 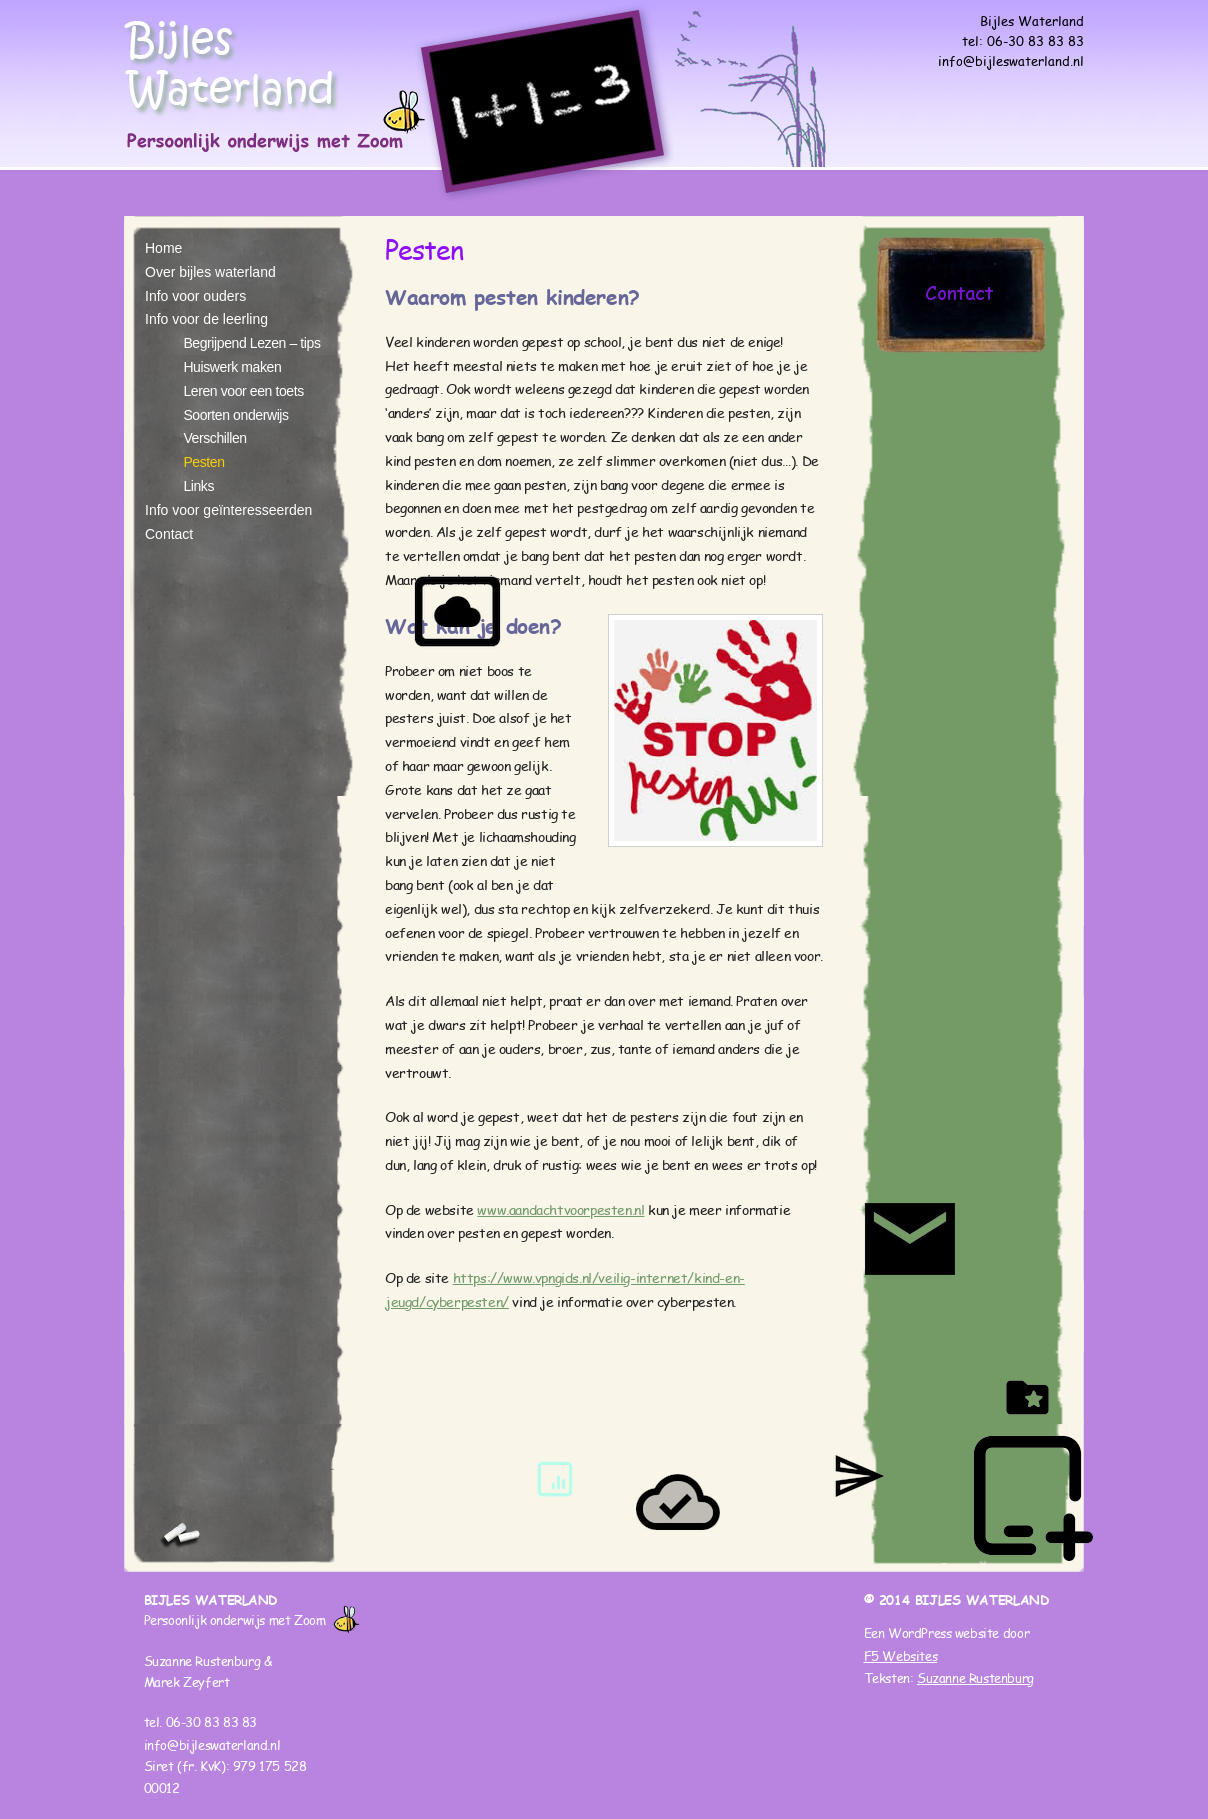 I want to click on file successfully uploaded to cloud storage, so click(x=678, y=1502).